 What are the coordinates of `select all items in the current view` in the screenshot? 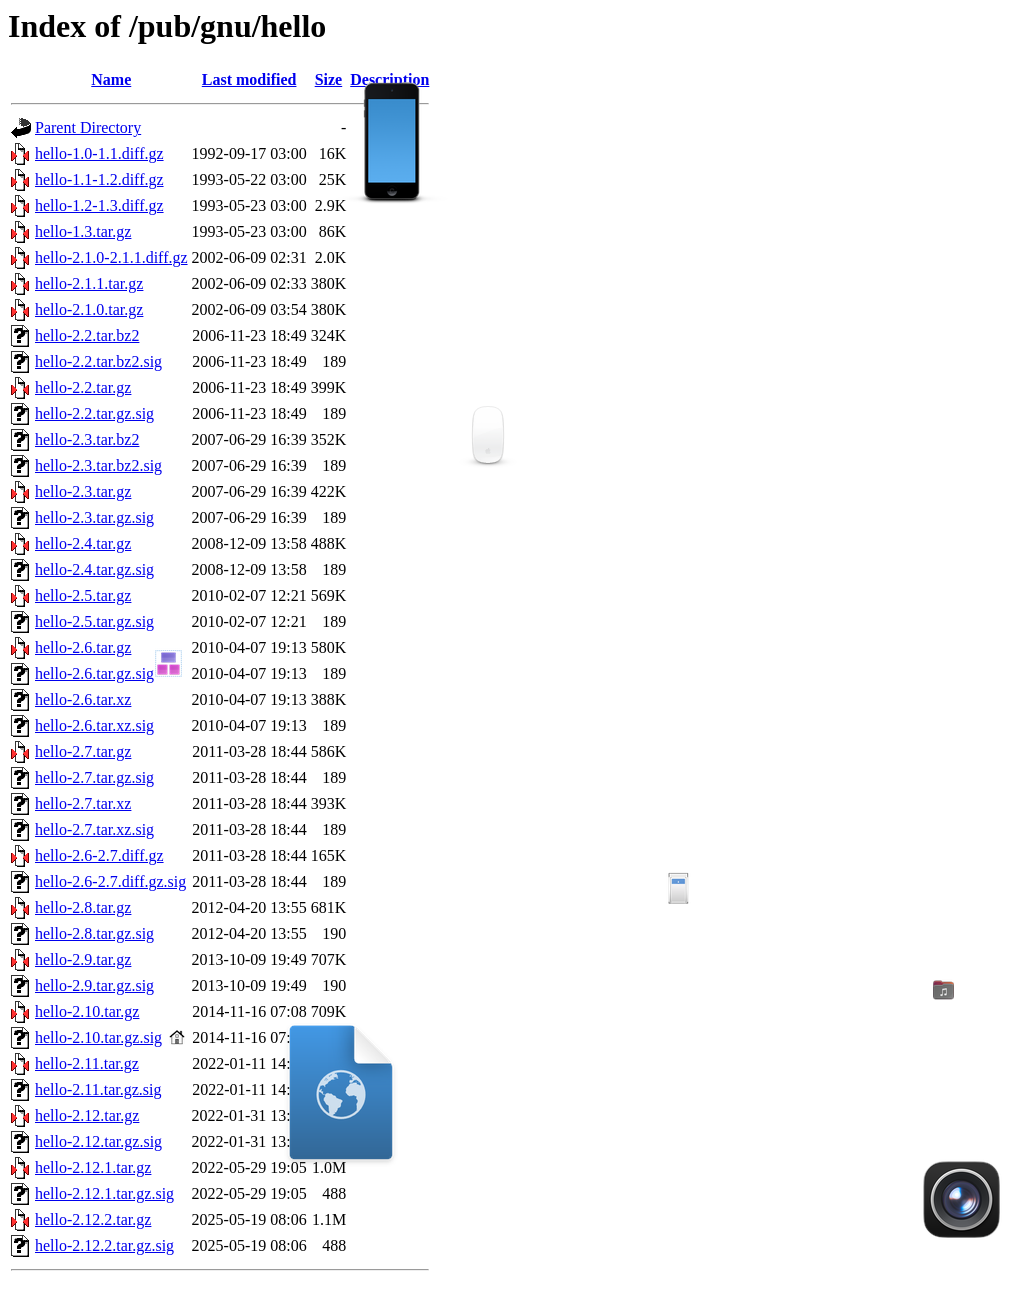 It's located at (168, 663).